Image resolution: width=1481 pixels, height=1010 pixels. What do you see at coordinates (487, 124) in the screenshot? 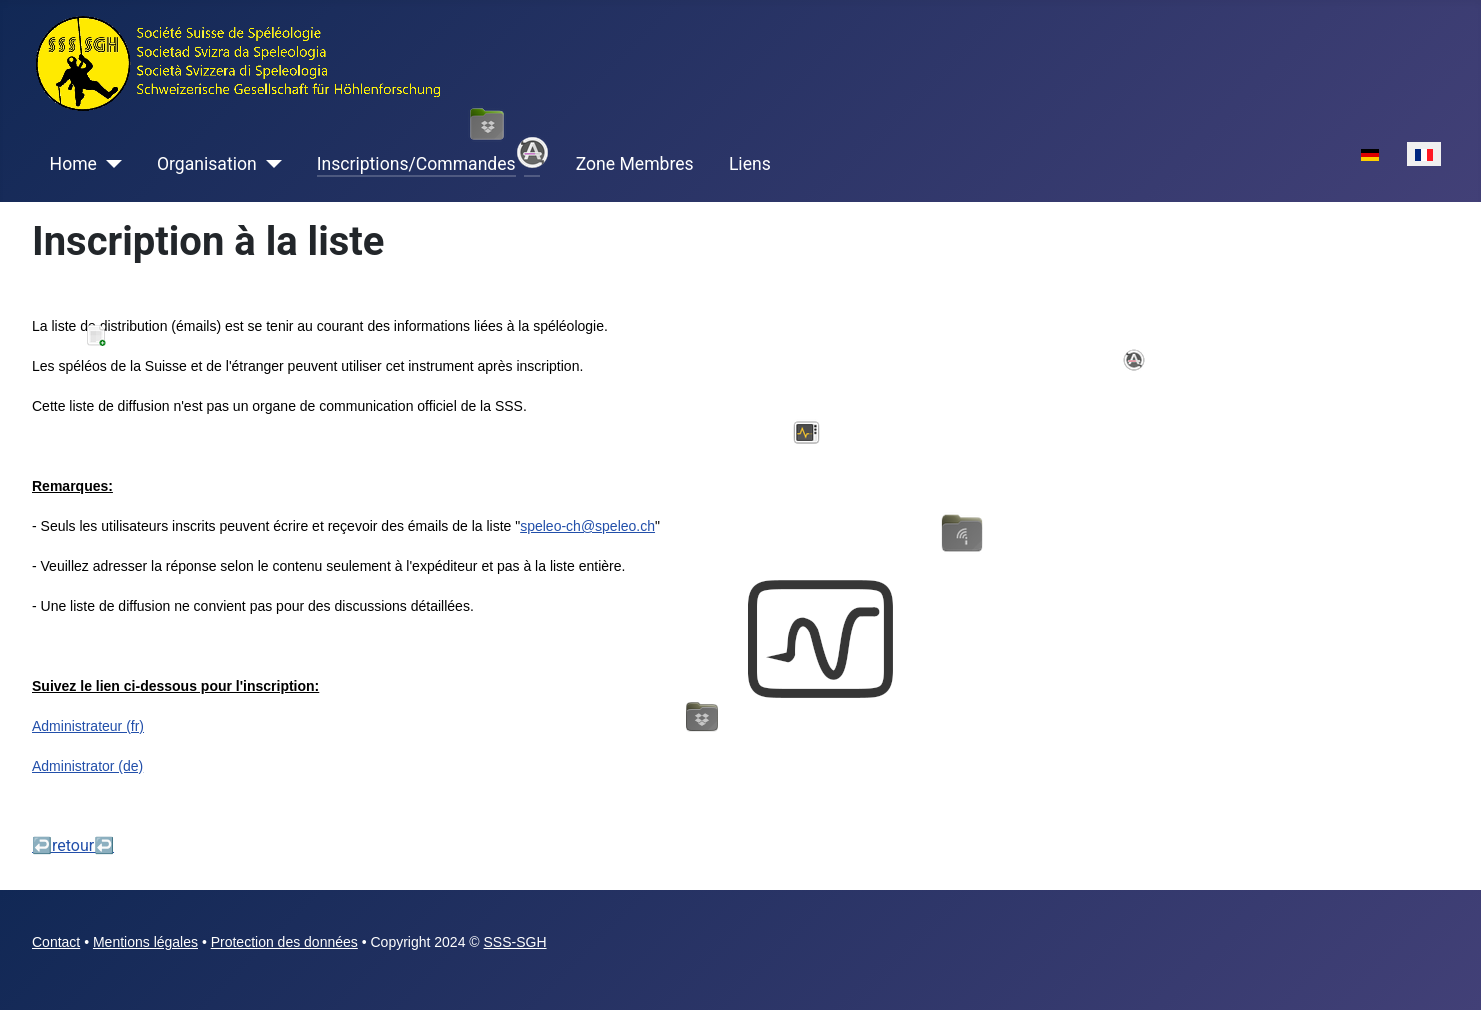
I see `open your dropbox synced folder` at bounding box center [487, 124].